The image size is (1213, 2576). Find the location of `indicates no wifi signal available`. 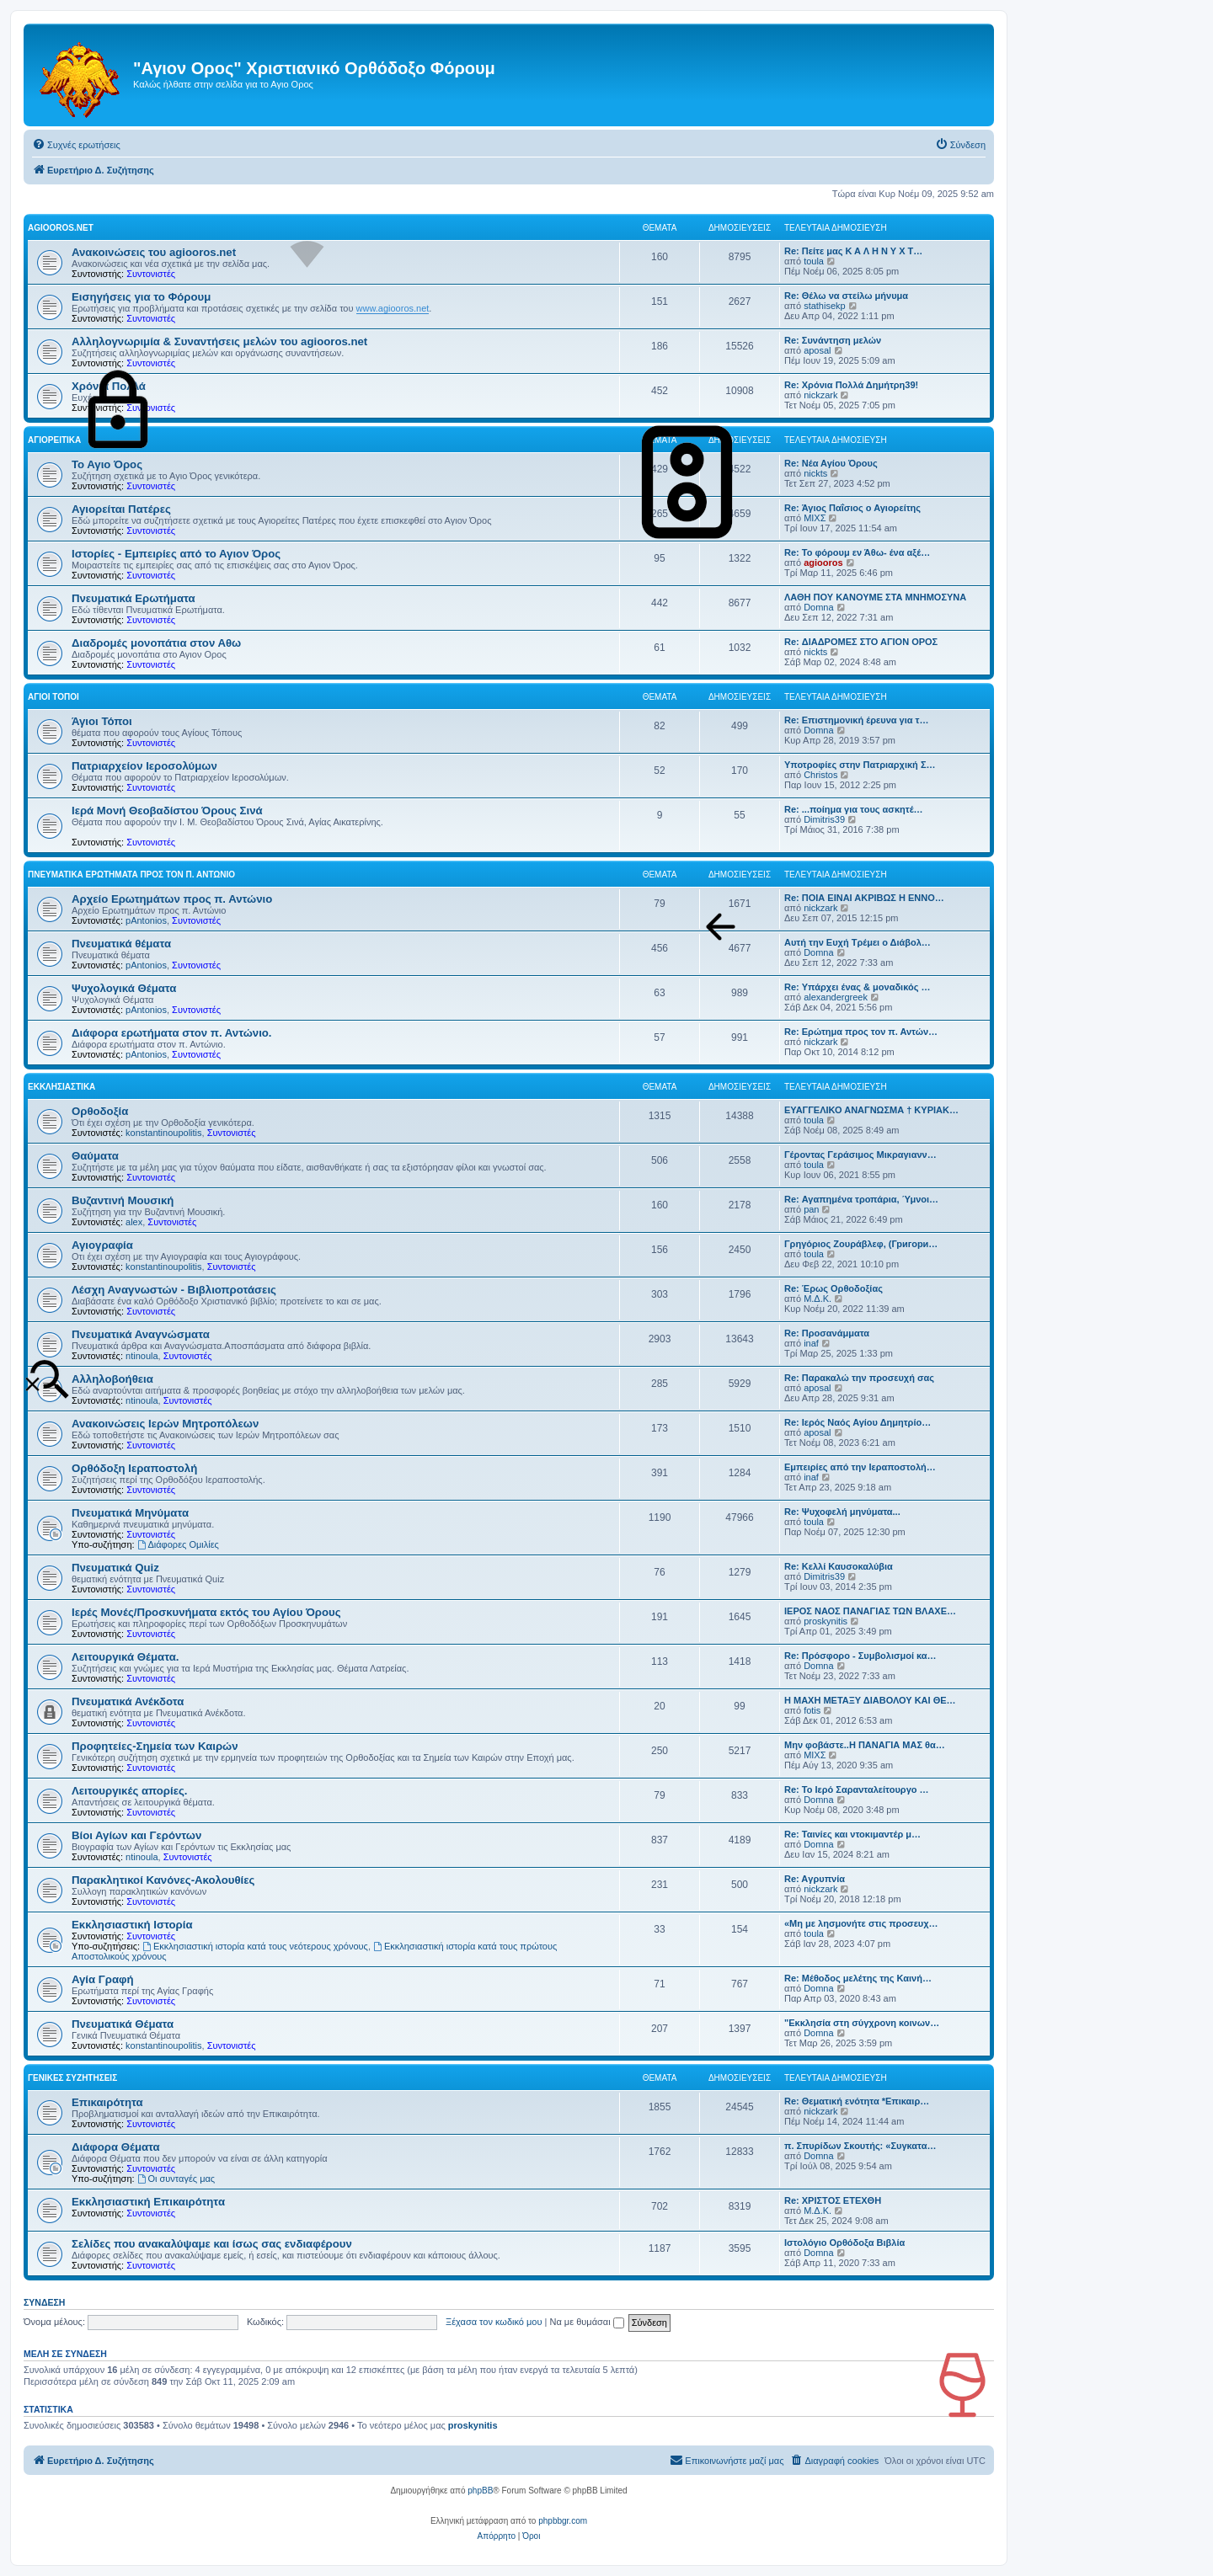

indicates no wifi signal available is located at coordinates (307, 253).